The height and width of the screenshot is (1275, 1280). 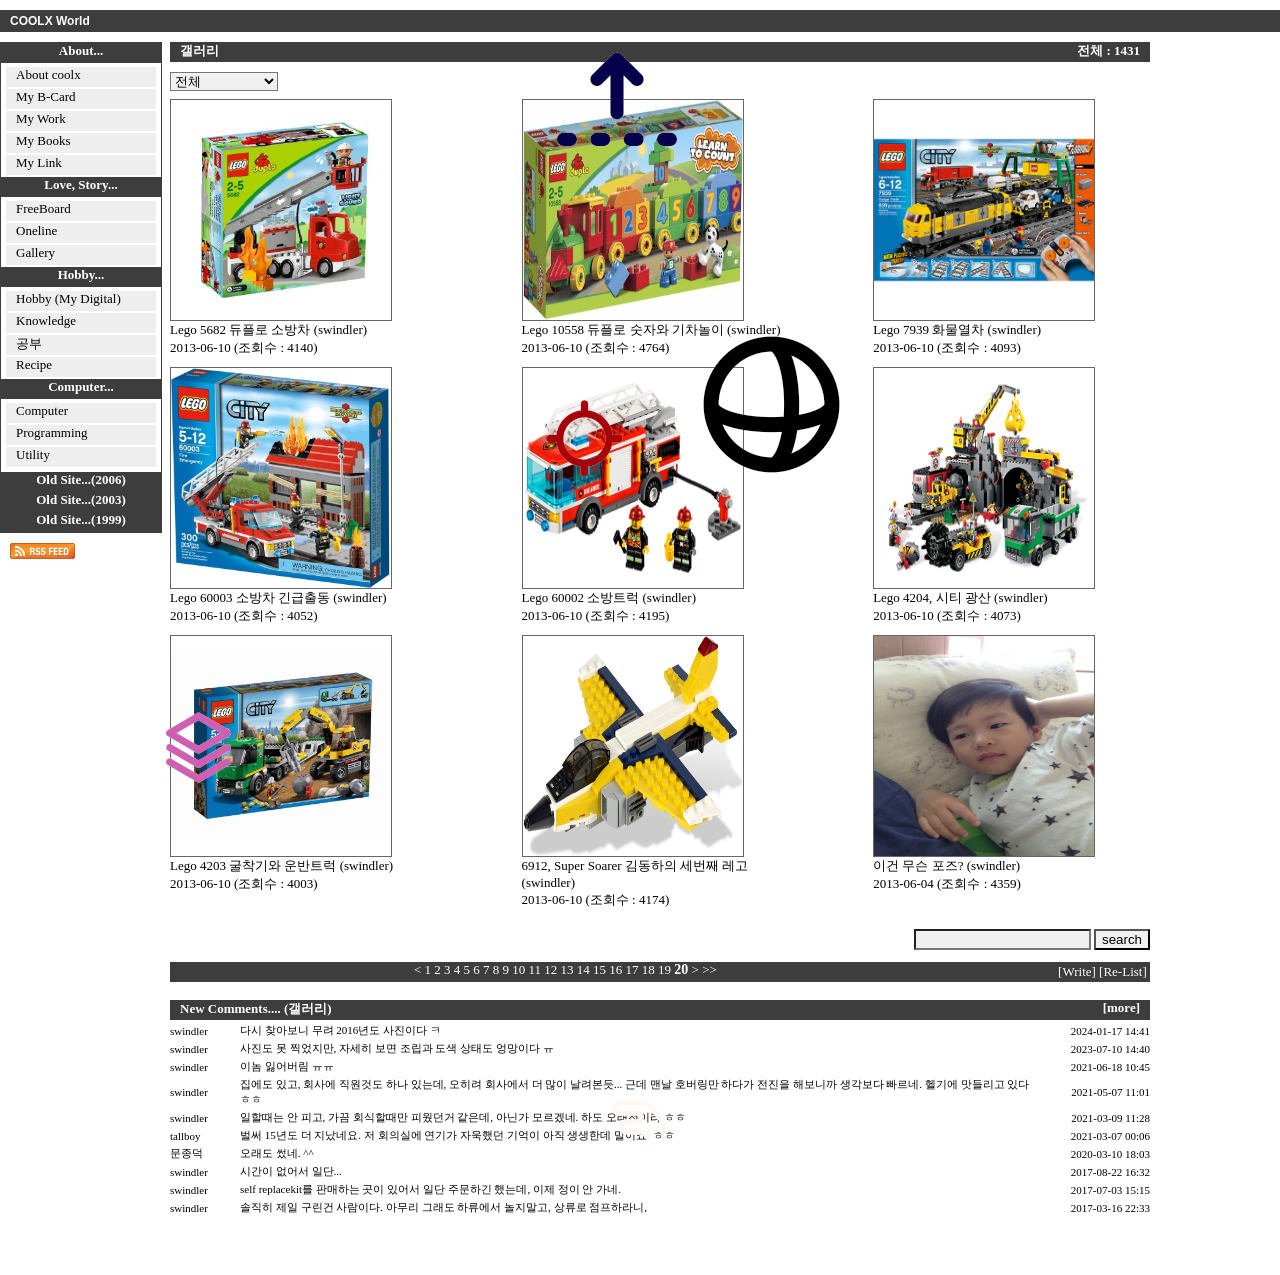 What do you see at coordinates (617, 106) in the screenshot?
I see `collapse content upward` at bounding box center [617, 106].